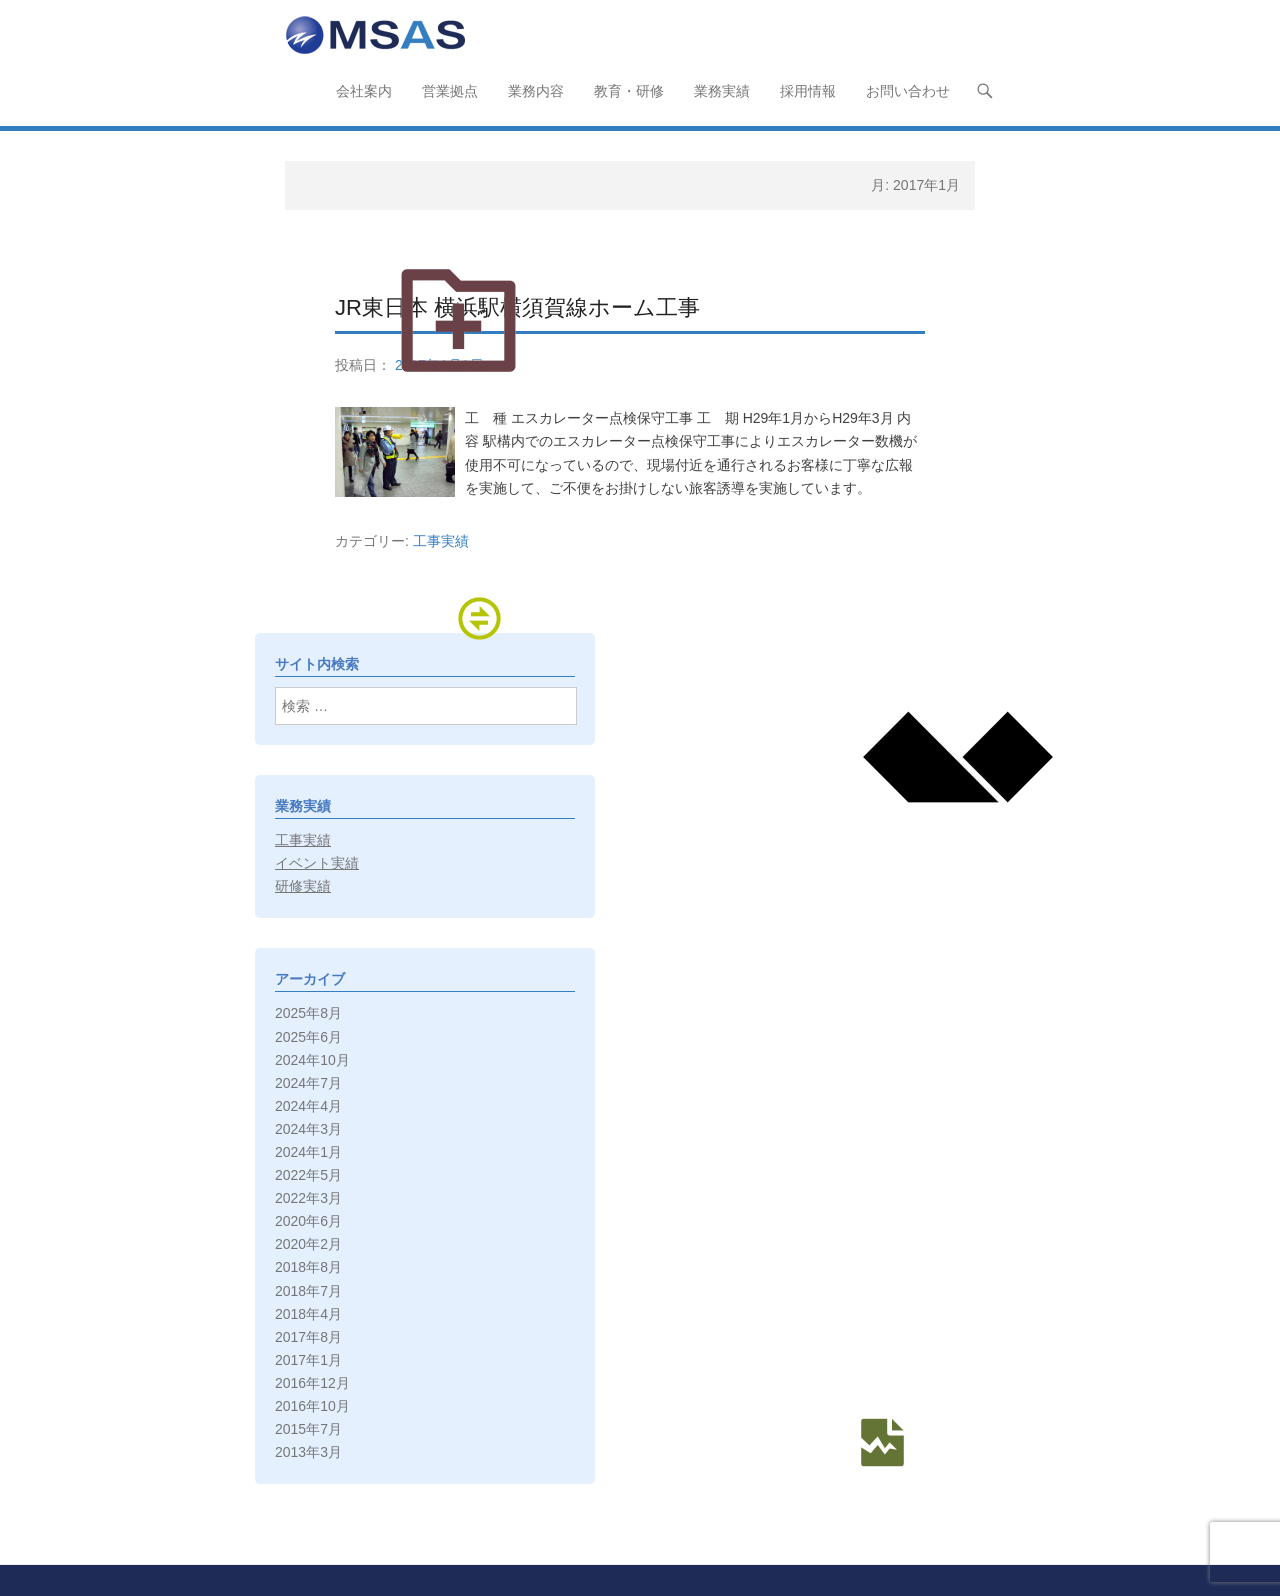 The width and height of the screenshot is (1280, 1596). I want to click on create a new folder, so click(458, 320).